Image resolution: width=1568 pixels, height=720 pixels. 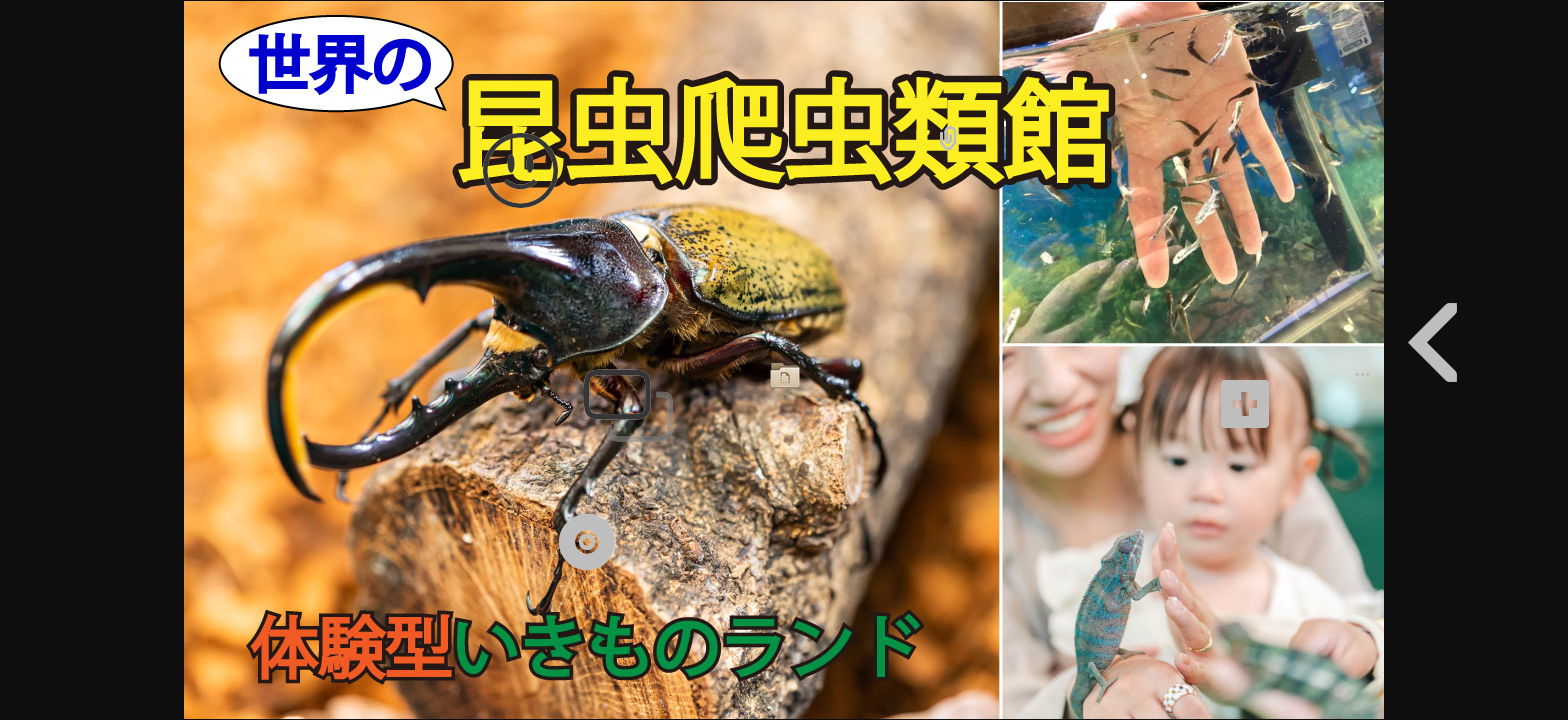 What do you see at coordinates (949, 138) in the screenshot?
I see `indicates email has an attachment` at bounding box center [949, 138].